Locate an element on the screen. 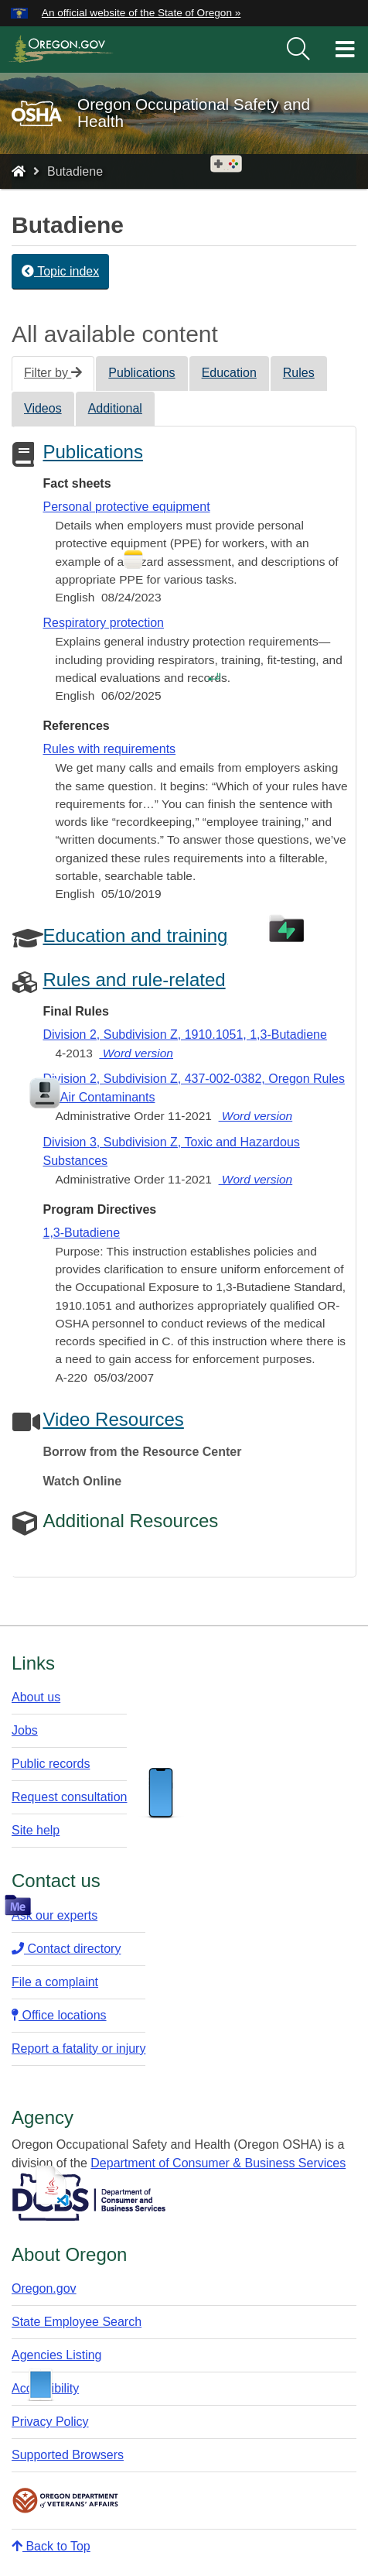 The height and width of the screenshot is (2576, 368). iPhone 13 device icon is located at coordinates (161, 1793).